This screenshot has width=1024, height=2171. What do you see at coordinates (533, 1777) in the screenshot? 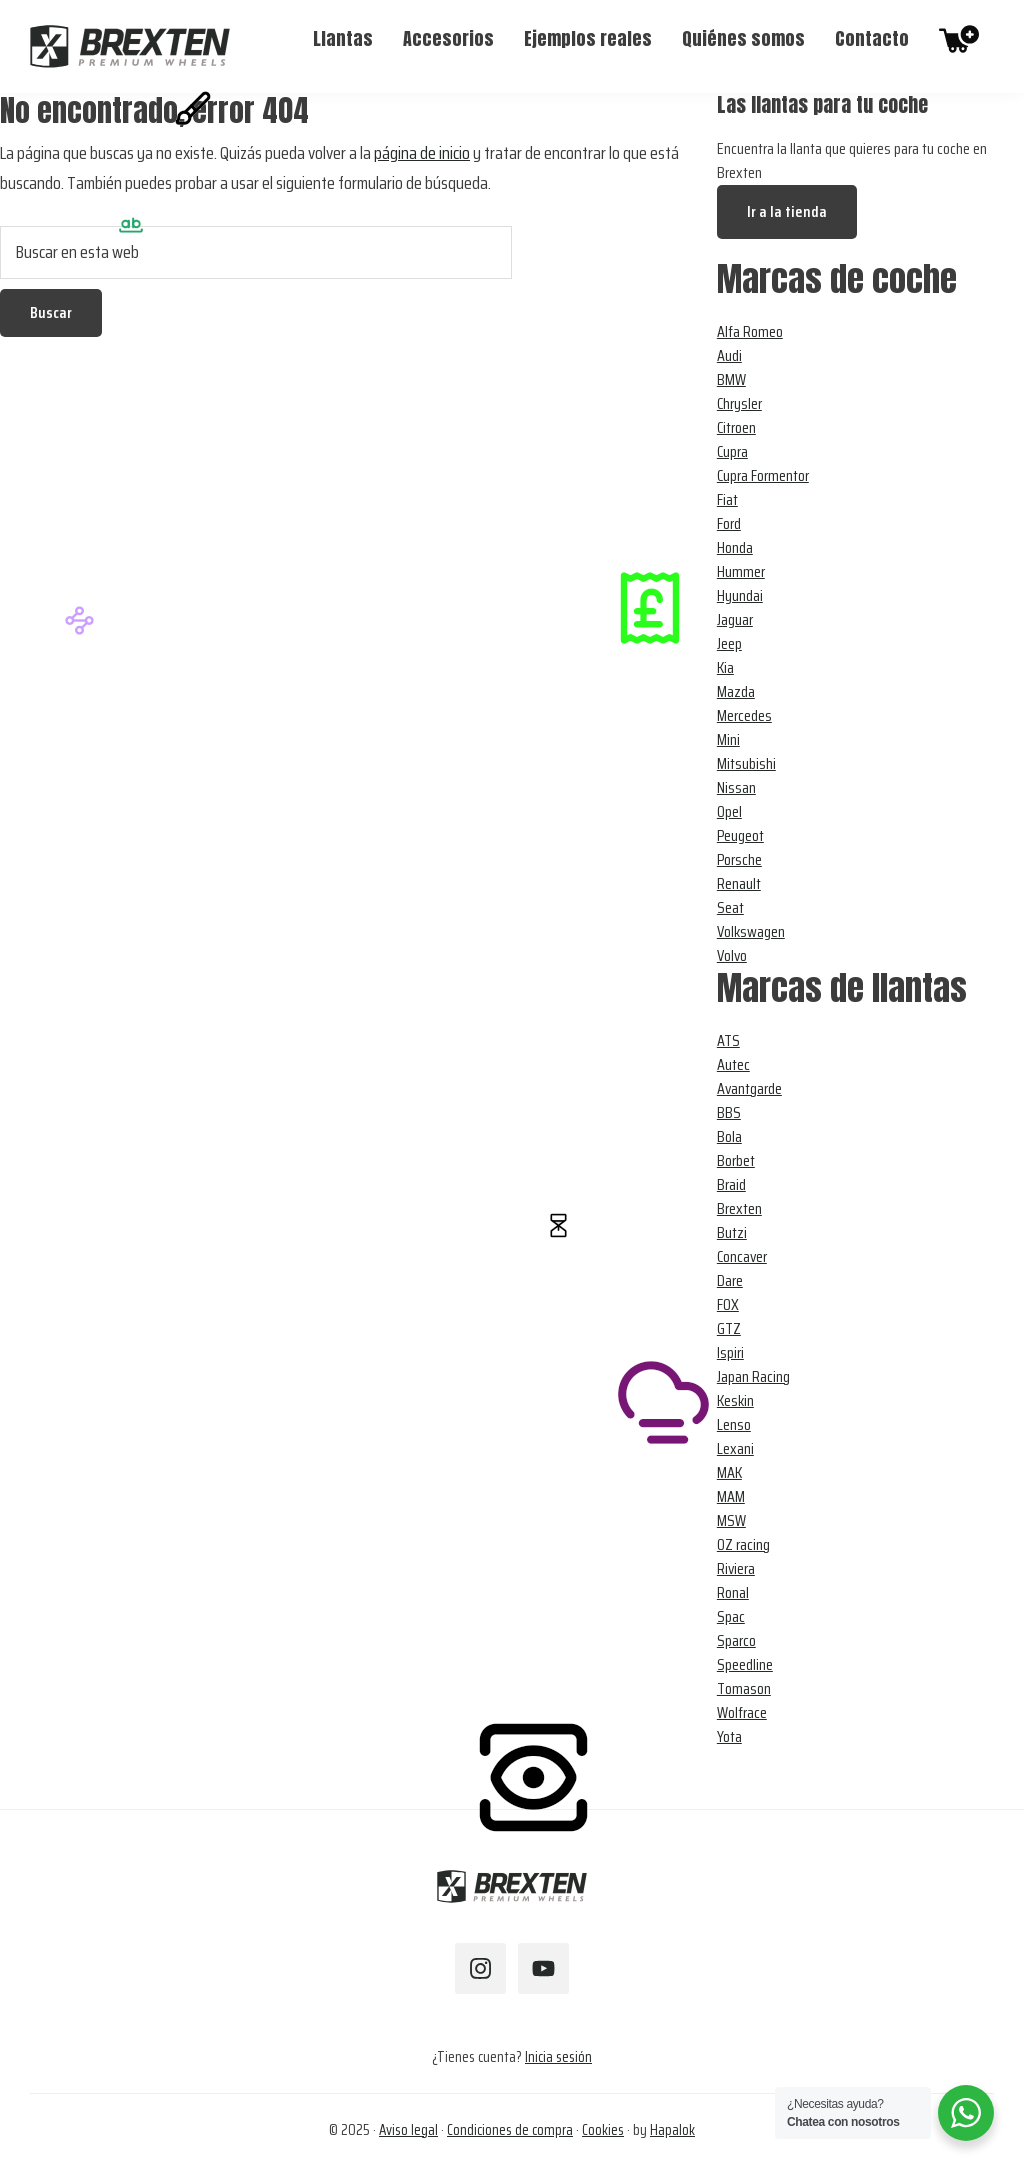
I see `view or preview content` at bounding box center [533, 1777].